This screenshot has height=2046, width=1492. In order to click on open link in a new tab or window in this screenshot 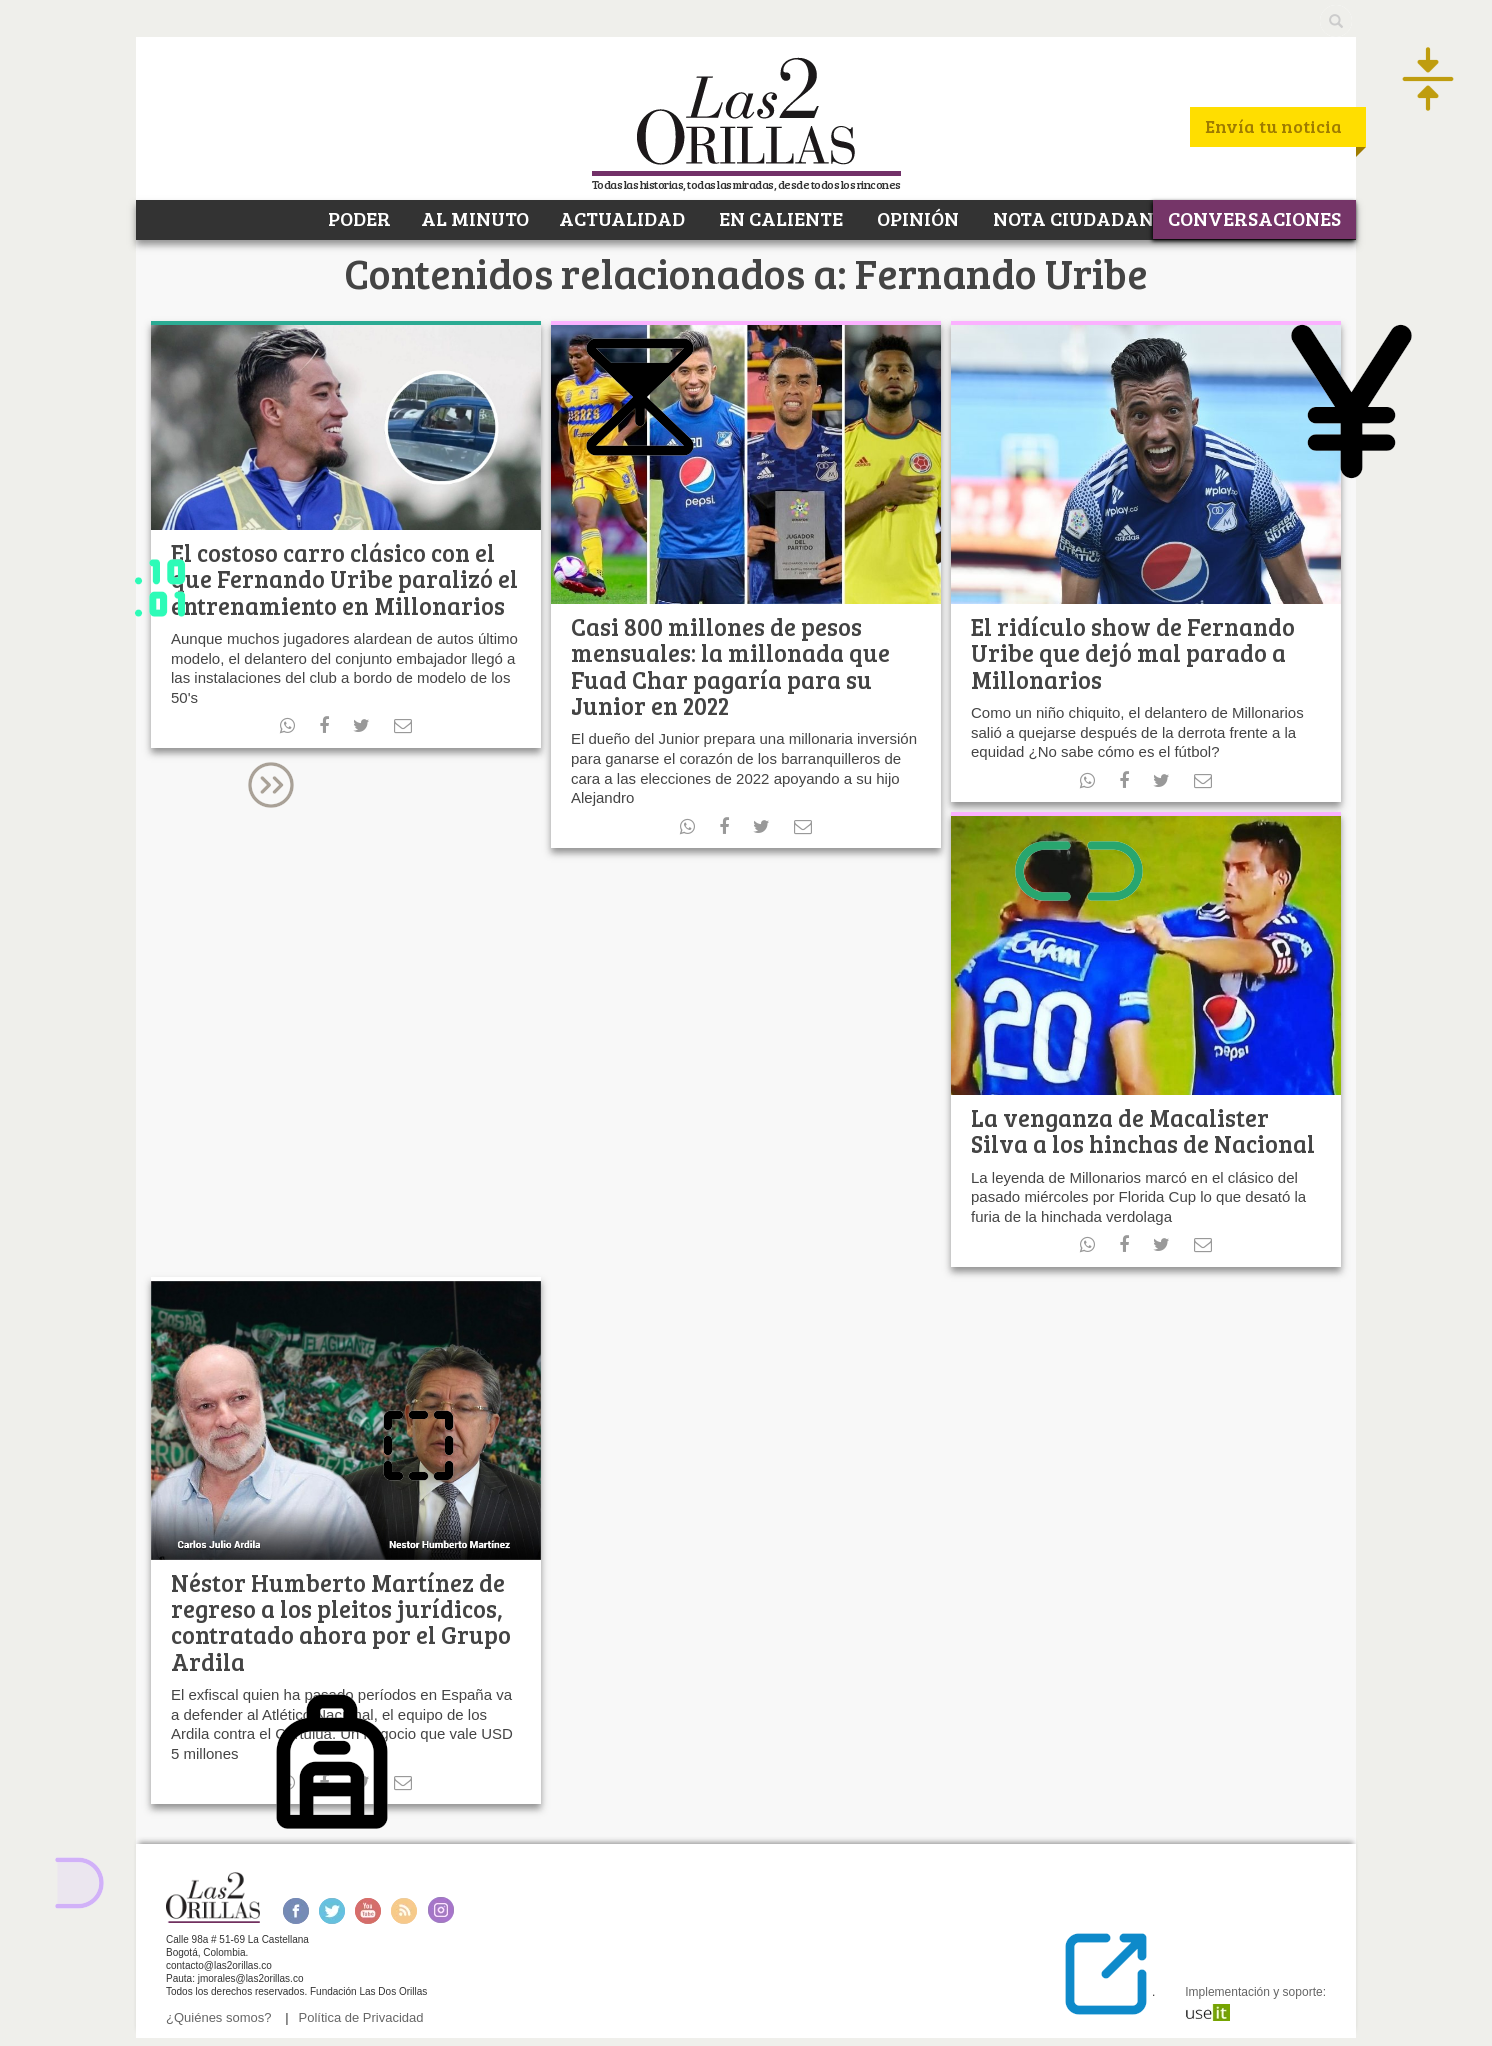, I will do `click(1106, 1974)`.